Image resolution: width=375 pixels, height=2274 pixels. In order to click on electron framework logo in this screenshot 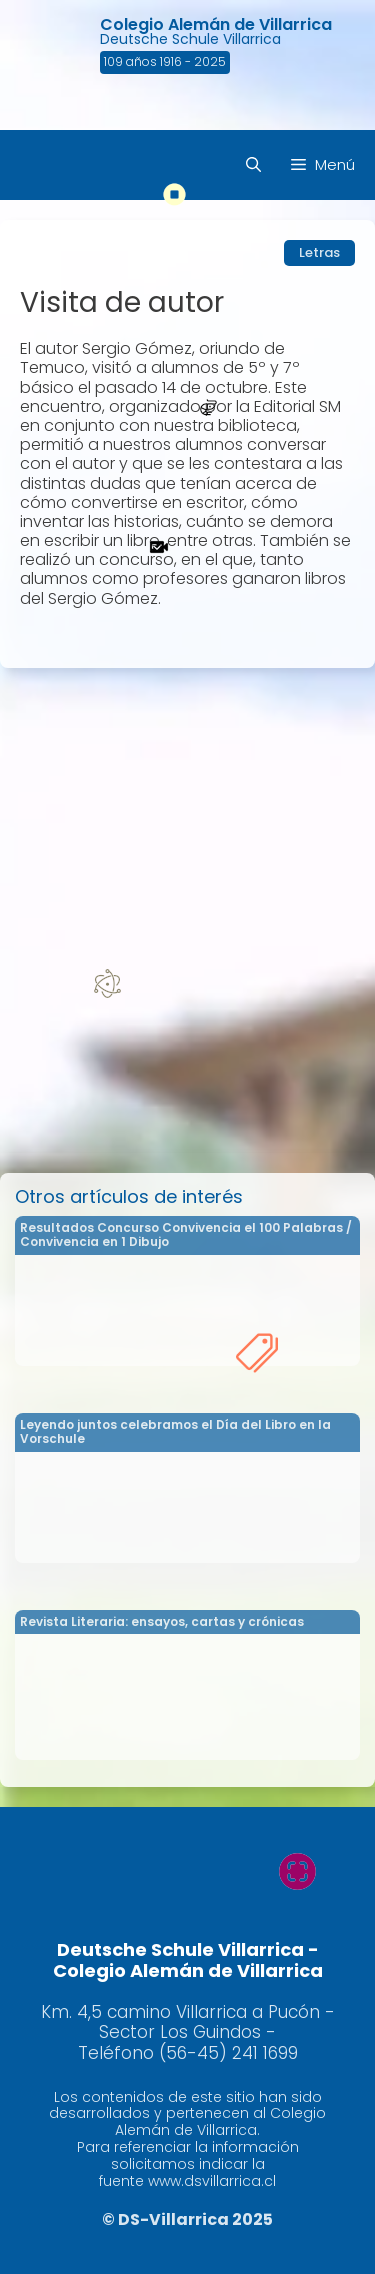, I will do `click(107, 983)`.